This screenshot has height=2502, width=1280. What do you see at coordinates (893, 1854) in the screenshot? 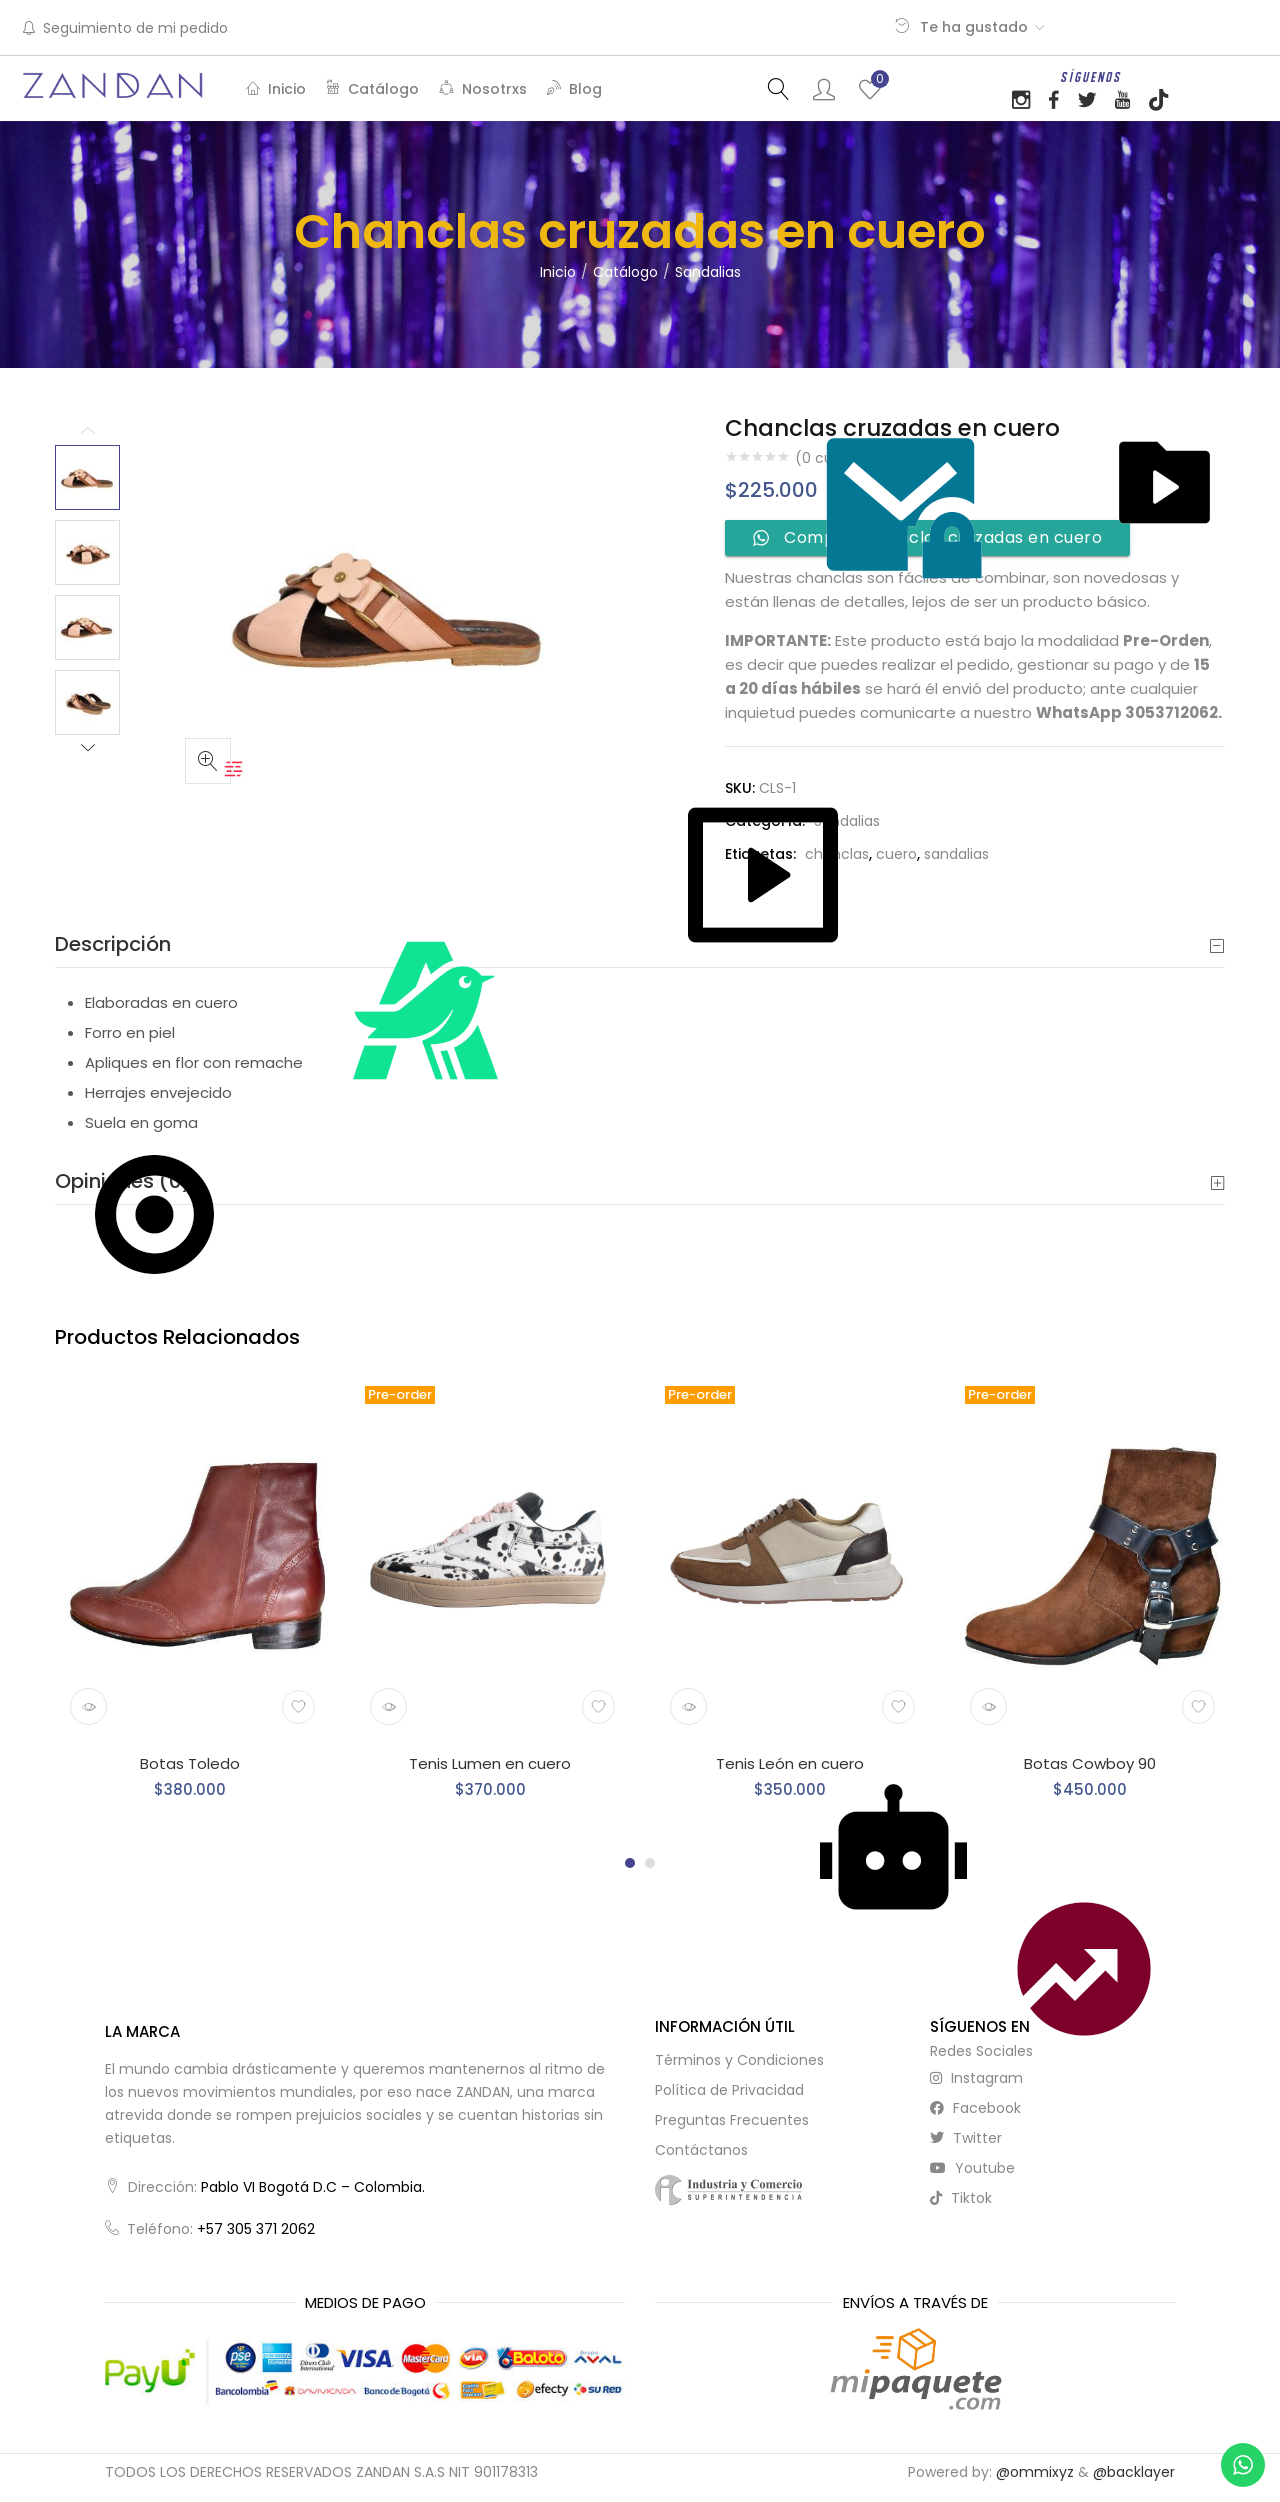
I see `access AI assistant or chatbot features` at bounding box center [893, 1854].